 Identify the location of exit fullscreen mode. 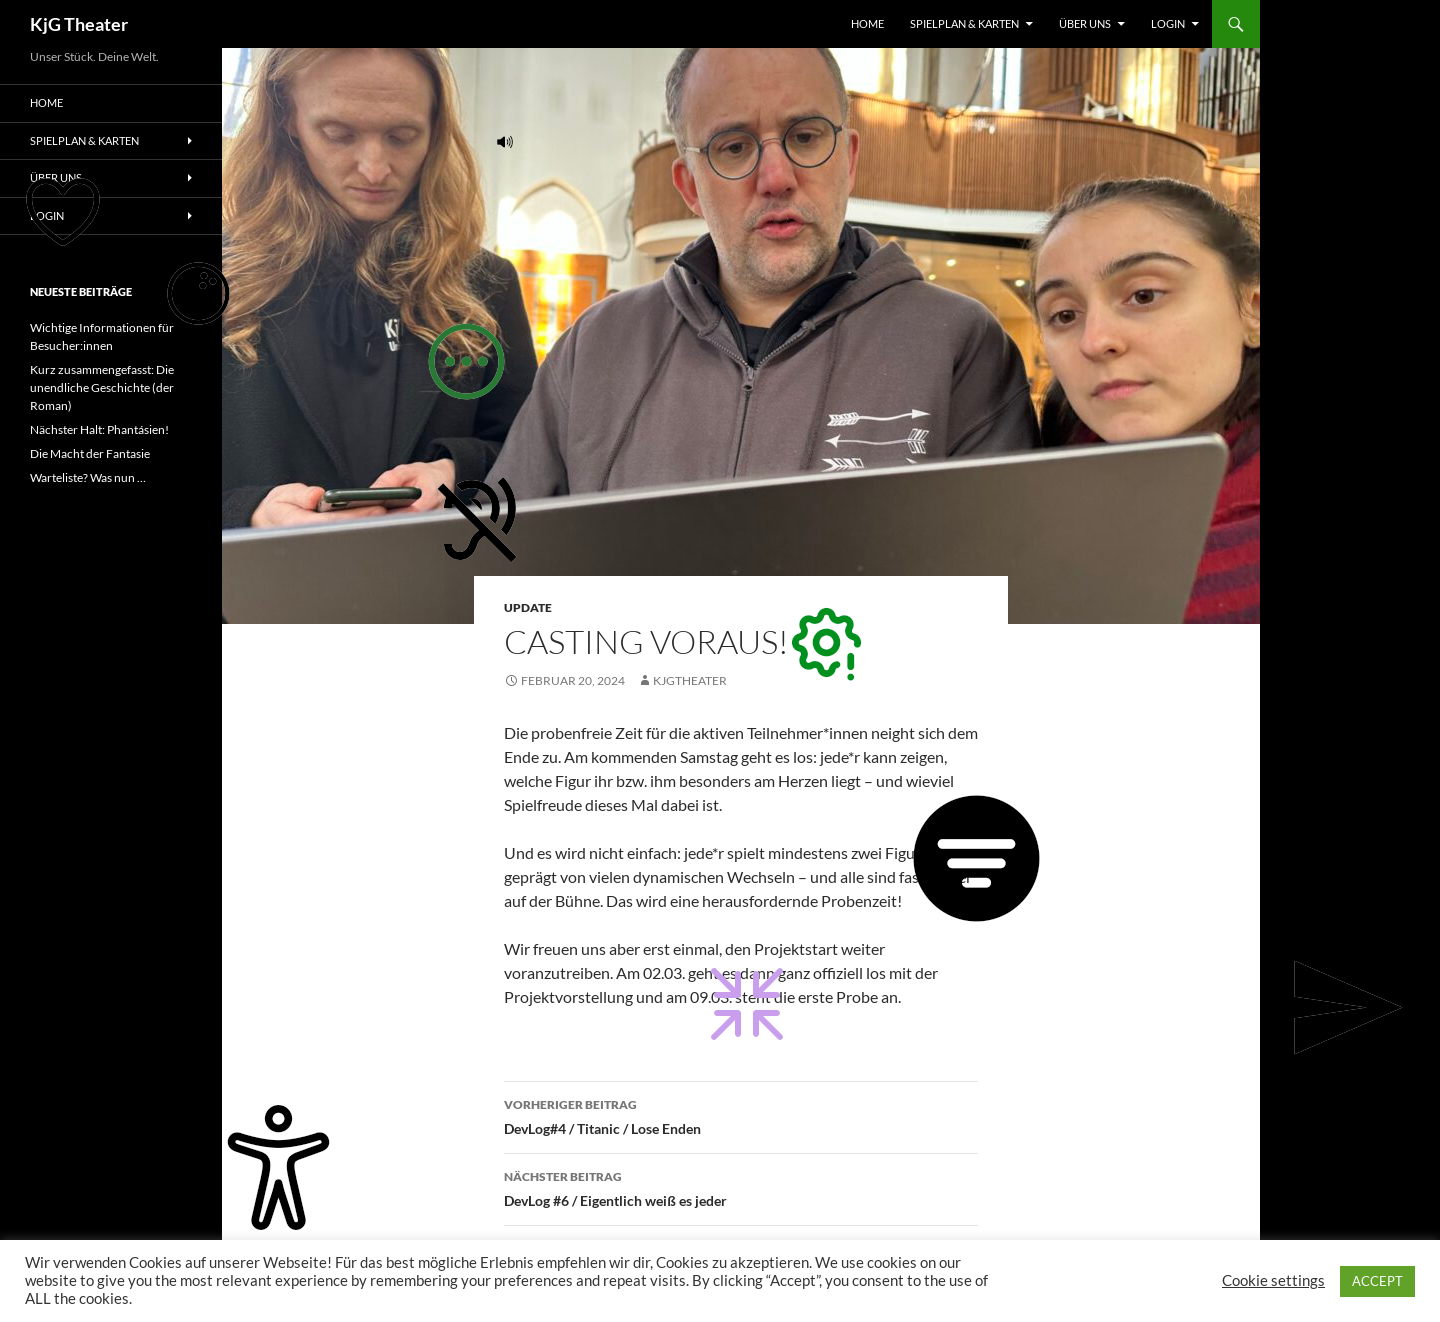
(747, 1004).